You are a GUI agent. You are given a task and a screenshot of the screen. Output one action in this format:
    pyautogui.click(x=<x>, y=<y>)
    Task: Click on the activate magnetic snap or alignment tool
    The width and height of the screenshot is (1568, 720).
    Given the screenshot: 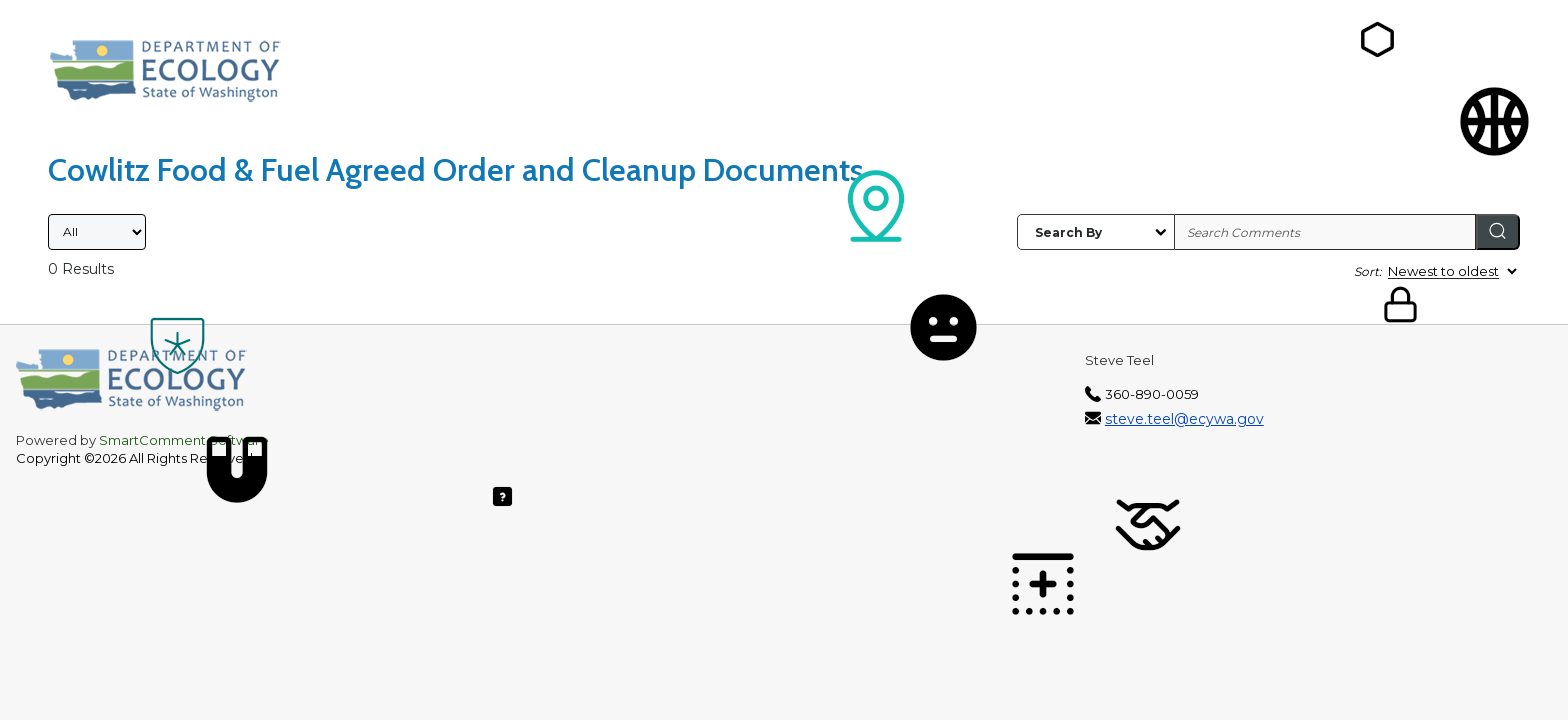 What is the action you would take?
    pyautogui.click(x=237, y=467)
    